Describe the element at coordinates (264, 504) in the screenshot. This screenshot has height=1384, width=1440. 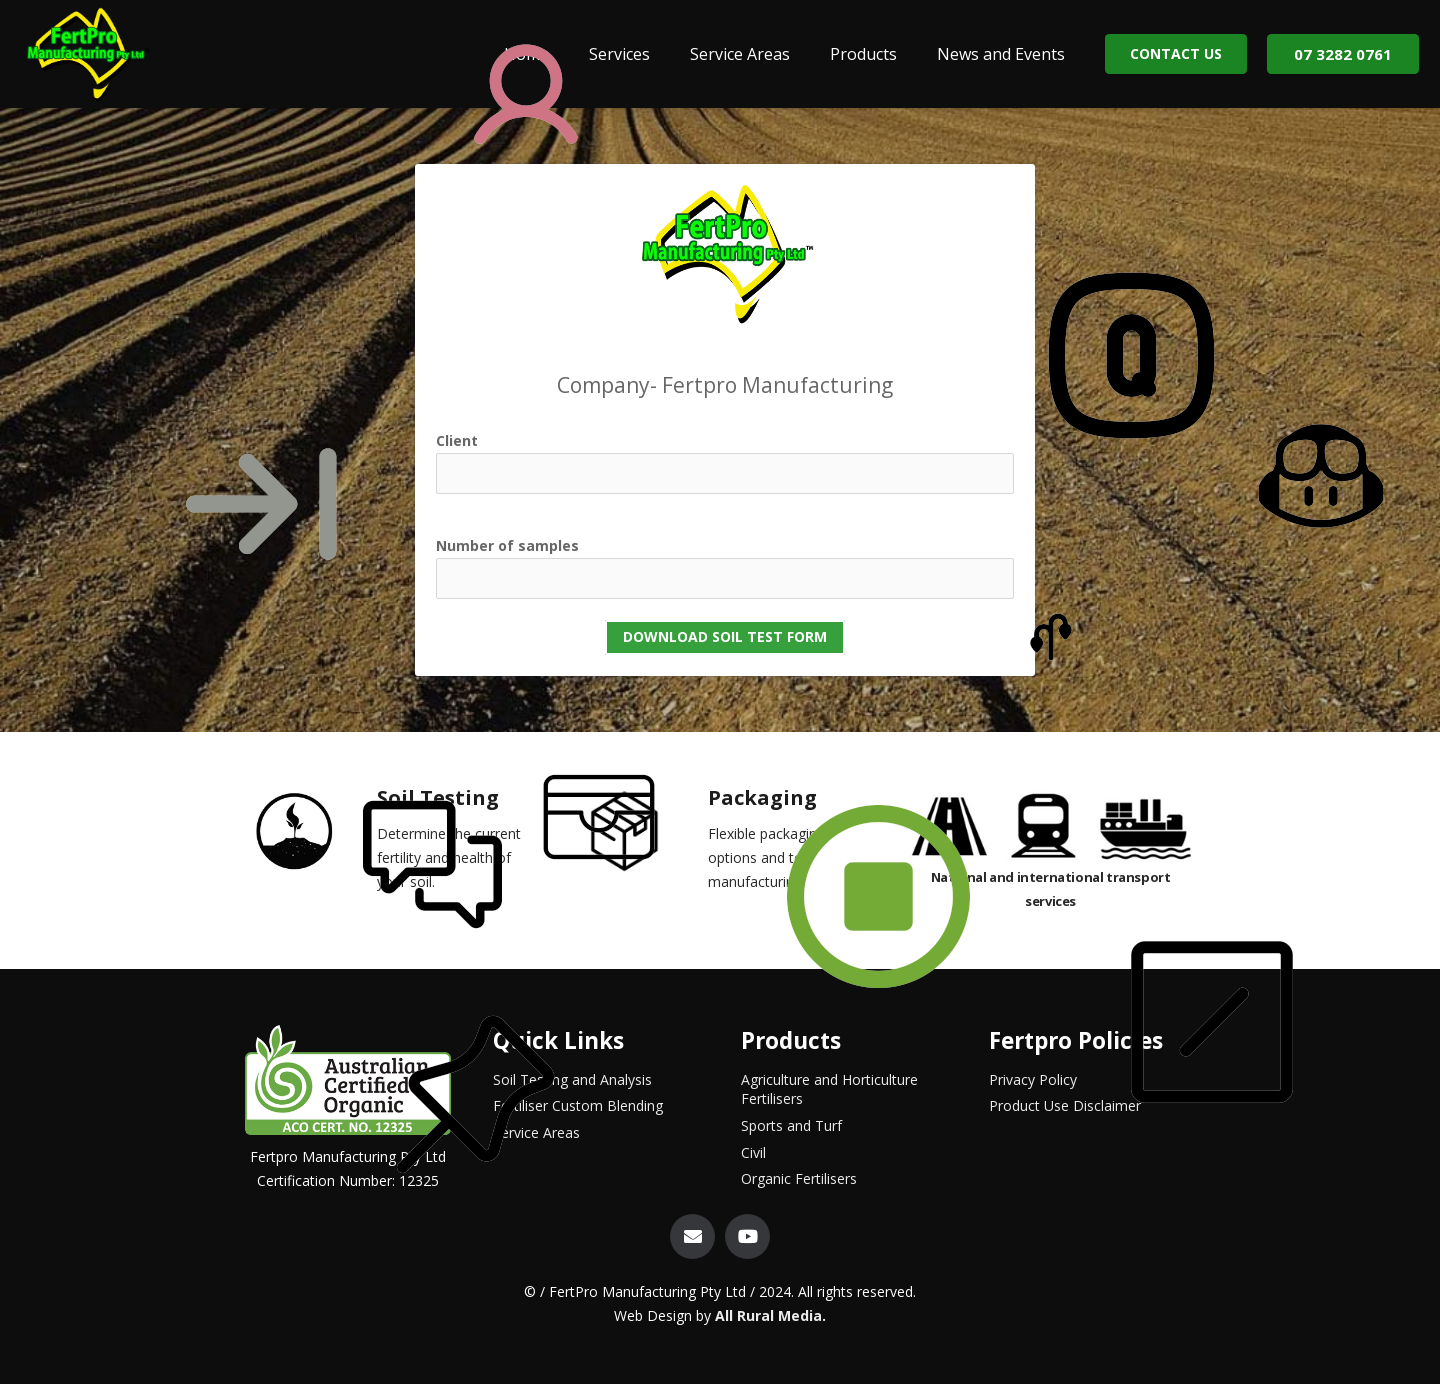
I see `move to next tab` at that location.